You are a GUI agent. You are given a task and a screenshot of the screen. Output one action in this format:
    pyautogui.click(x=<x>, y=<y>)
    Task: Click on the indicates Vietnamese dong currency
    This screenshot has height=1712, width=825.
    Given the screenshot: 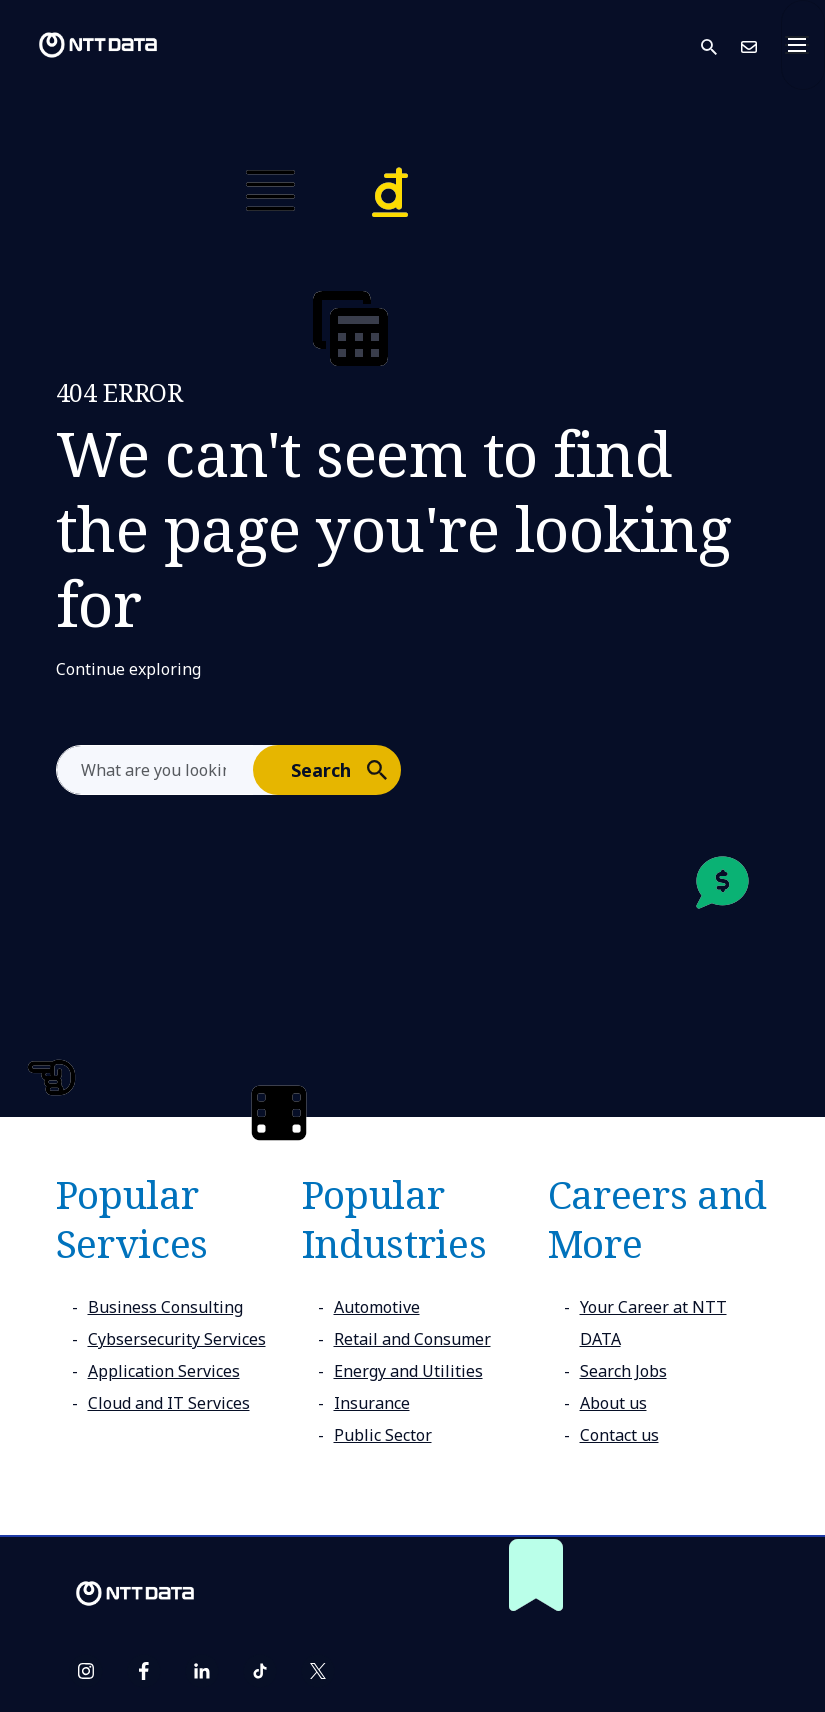 What is the action you would take?
    pyautogui.click(x=390, y=193)
    